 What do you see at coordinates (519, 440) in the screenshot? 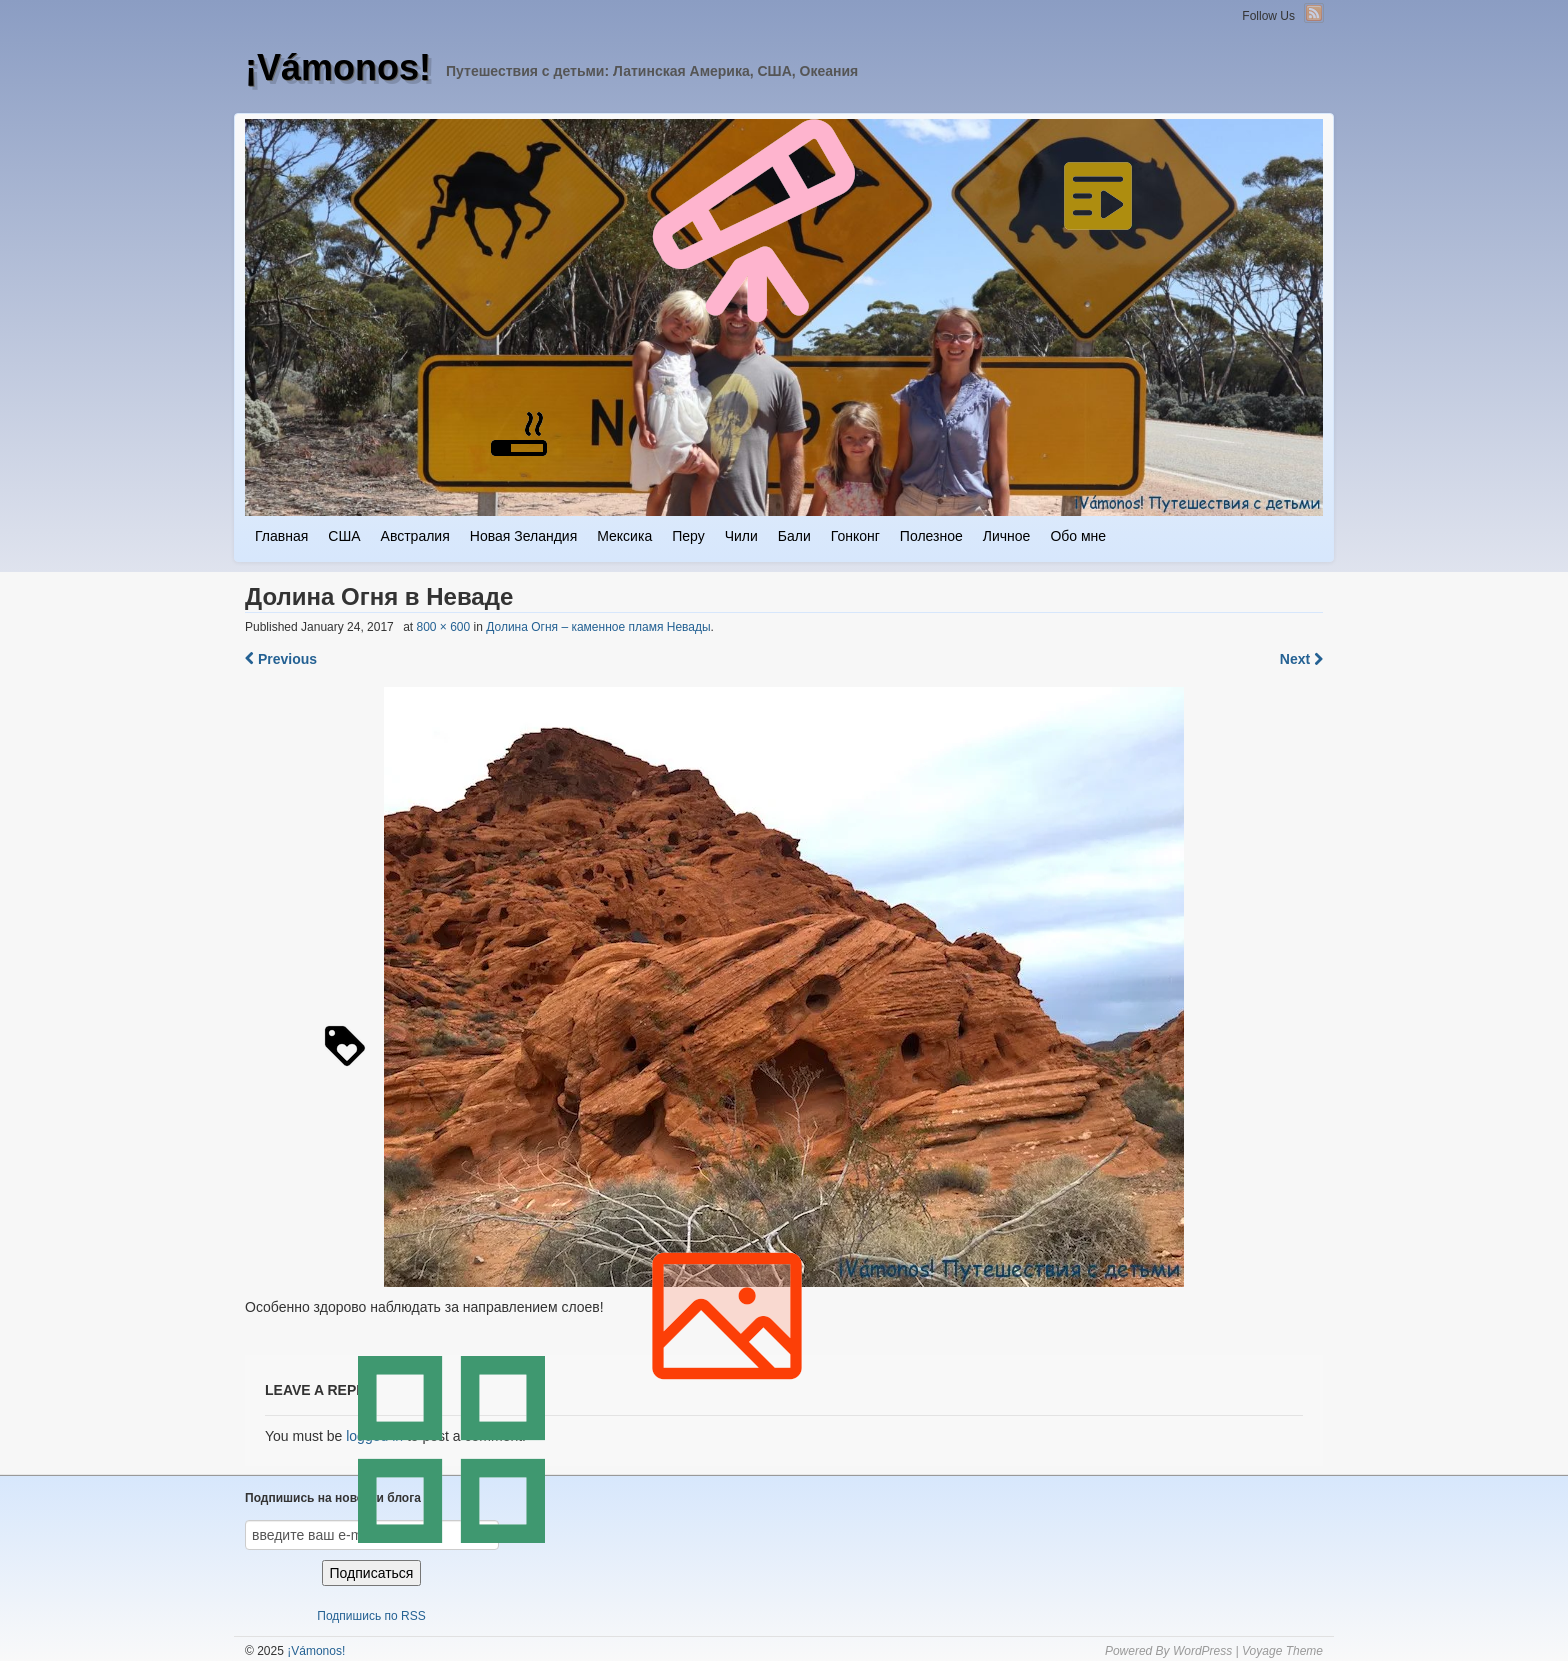
I see `indicates a designated smoking area` at bounding box center [519, 440].